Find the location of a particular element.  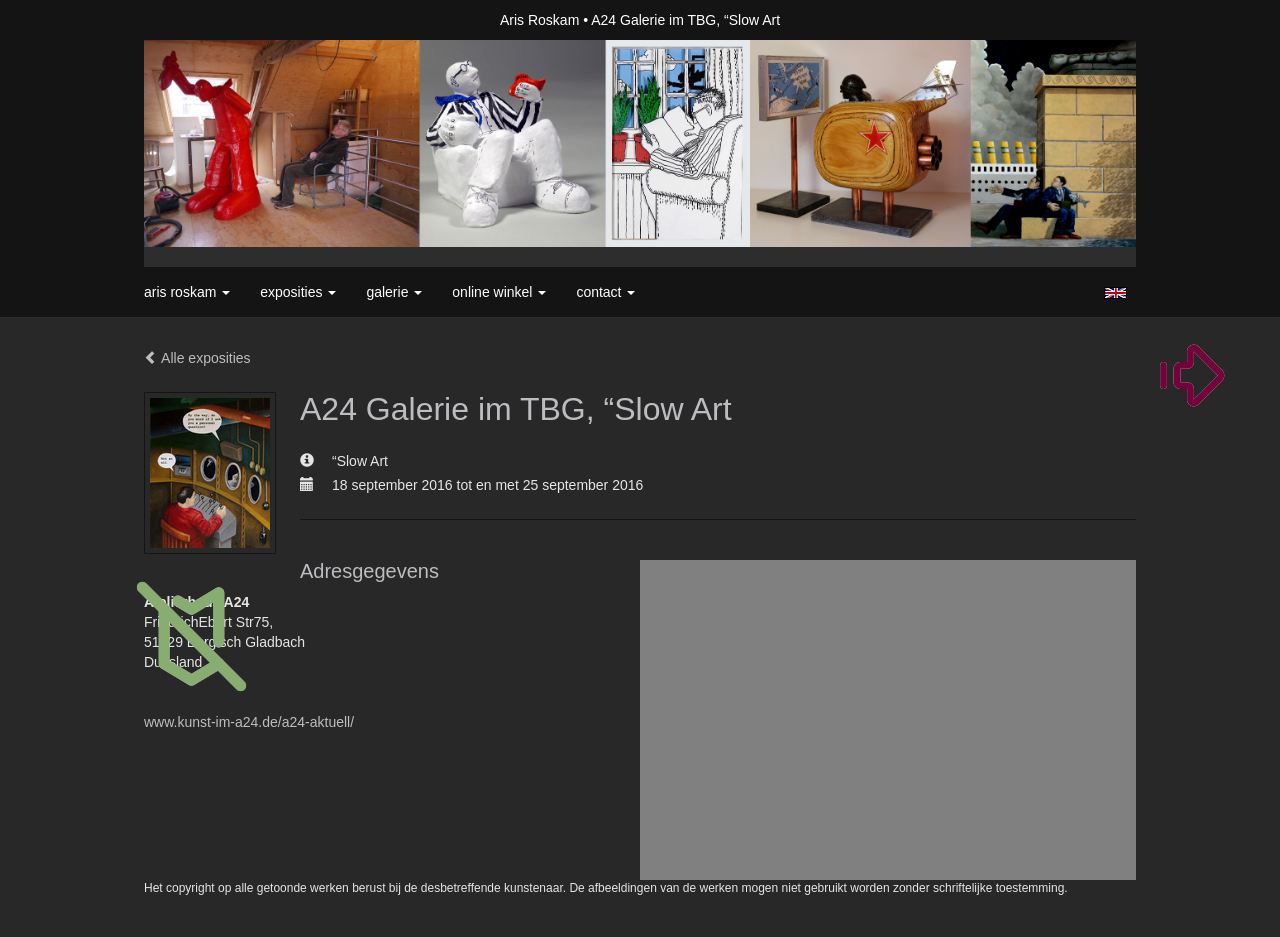

disable badge notifications is located at coordinates (191, 636).